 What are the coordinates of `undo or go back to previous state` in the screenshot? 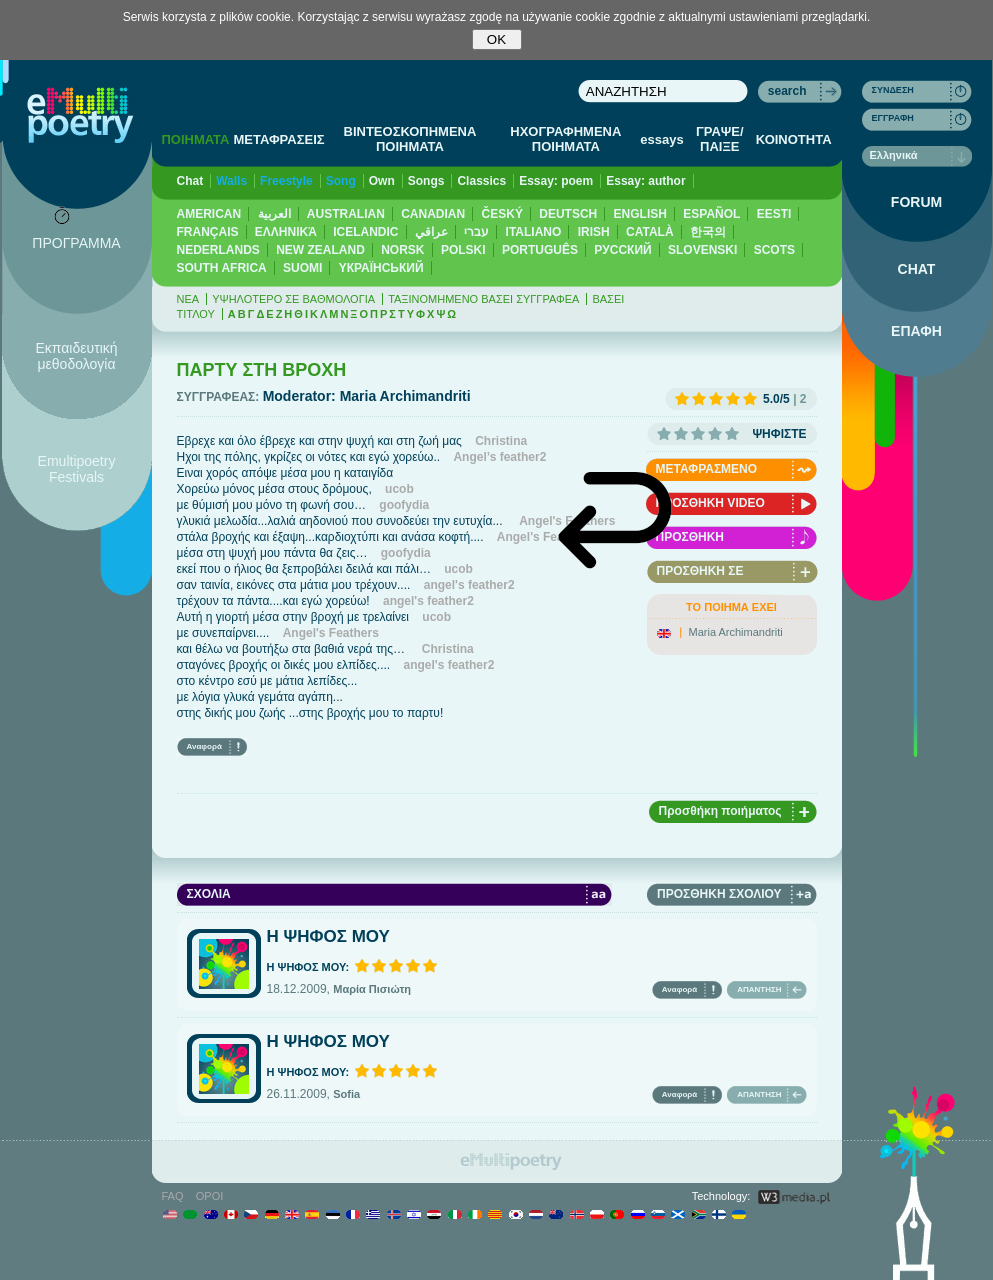 It's located at (615, 516).